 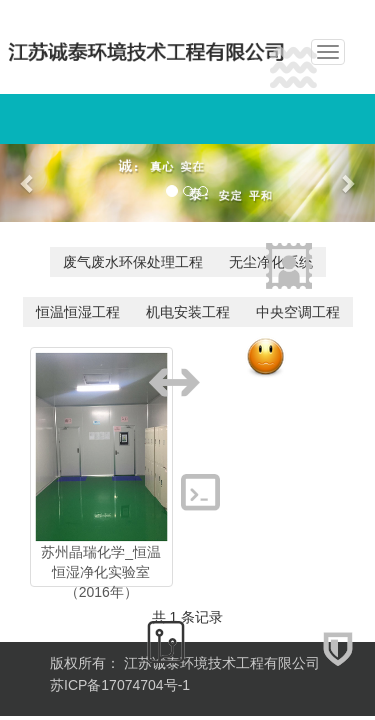 What do you see at coordinates (338, 649) in the screenshot?
I see `indicates medium security level` at bounding box center [338, 649].